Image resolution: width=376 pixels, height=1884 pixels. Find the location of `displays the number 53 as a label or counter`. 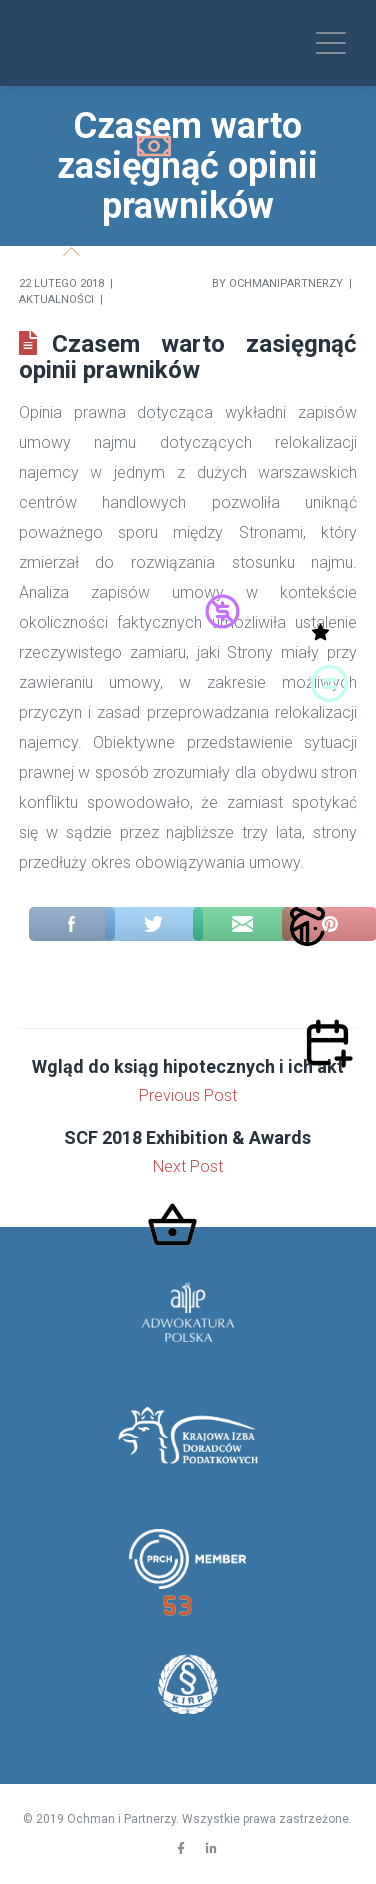

displays the number 53 as a label or counter is located at coordinates (177, 1605).